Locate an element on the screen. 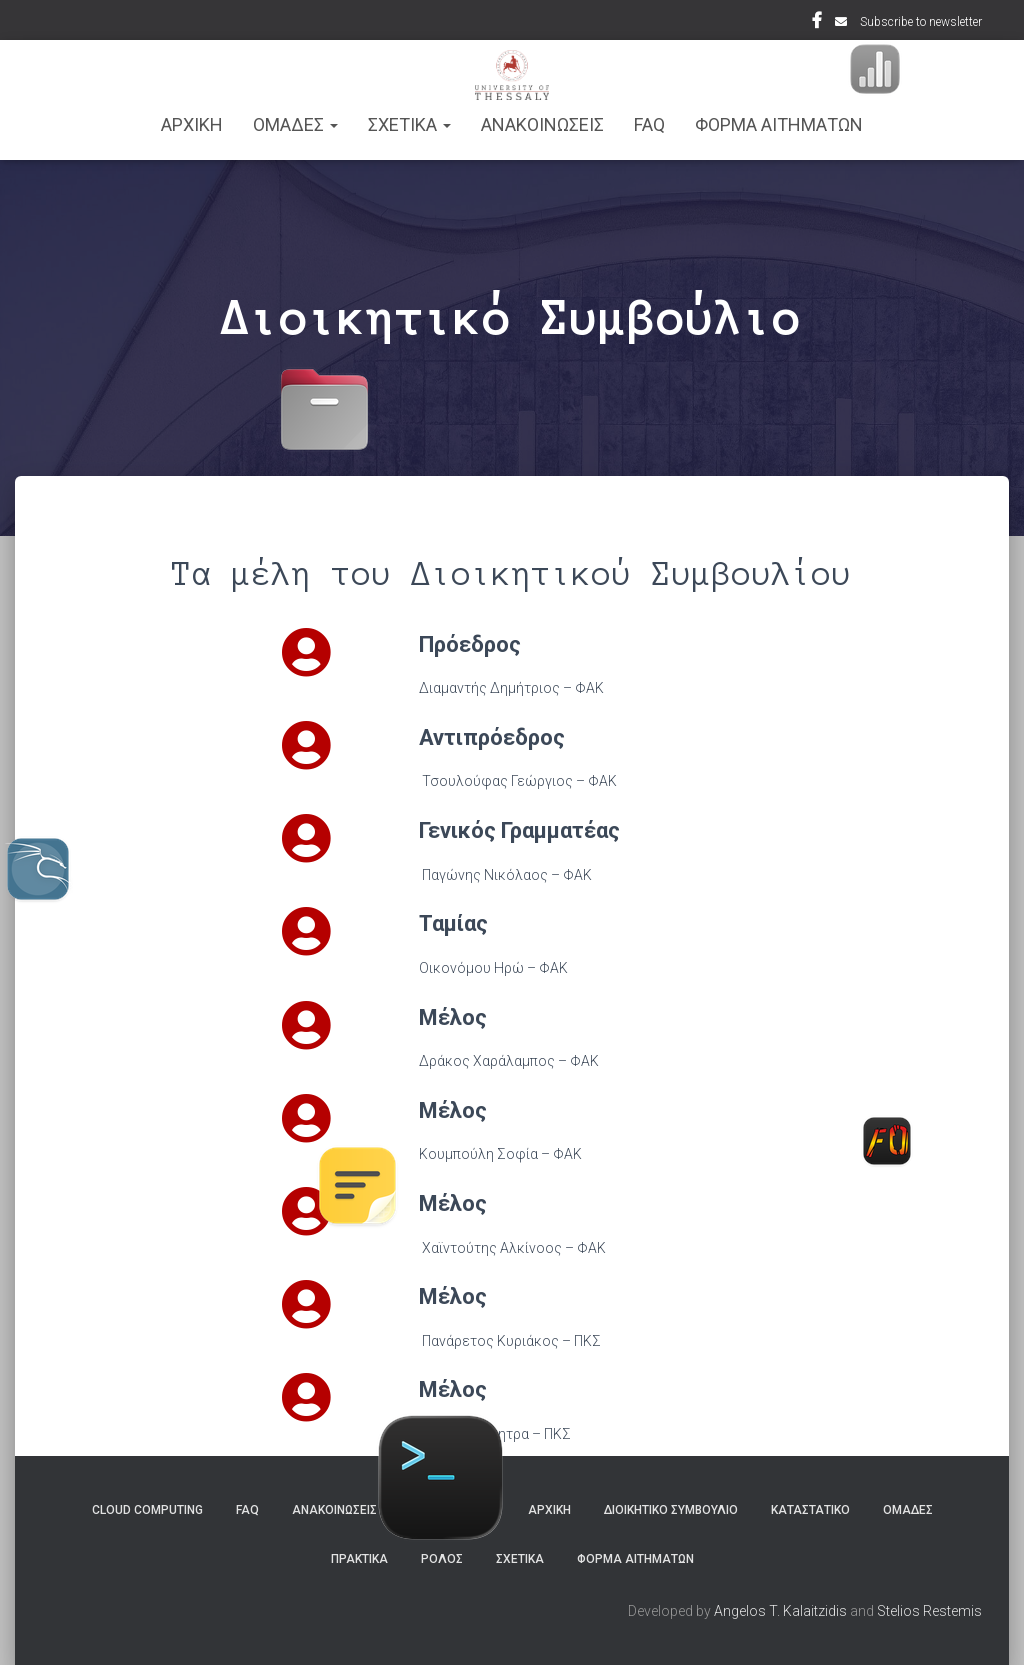 This screenshot has height=1665, width=1024. launch kali linux application is located at coordinates (38, 869).